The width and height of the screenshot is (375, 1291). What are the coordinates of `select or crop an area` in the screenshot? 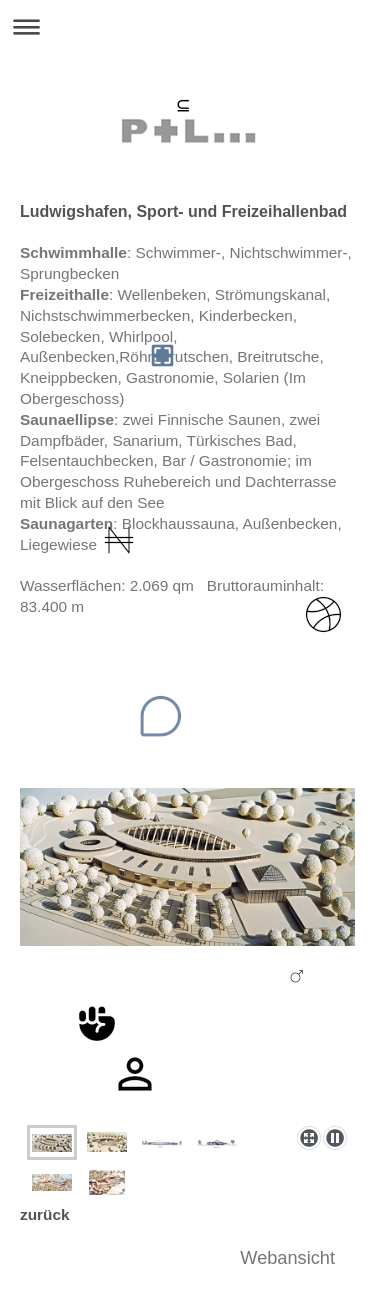 It's located at (162, 355).